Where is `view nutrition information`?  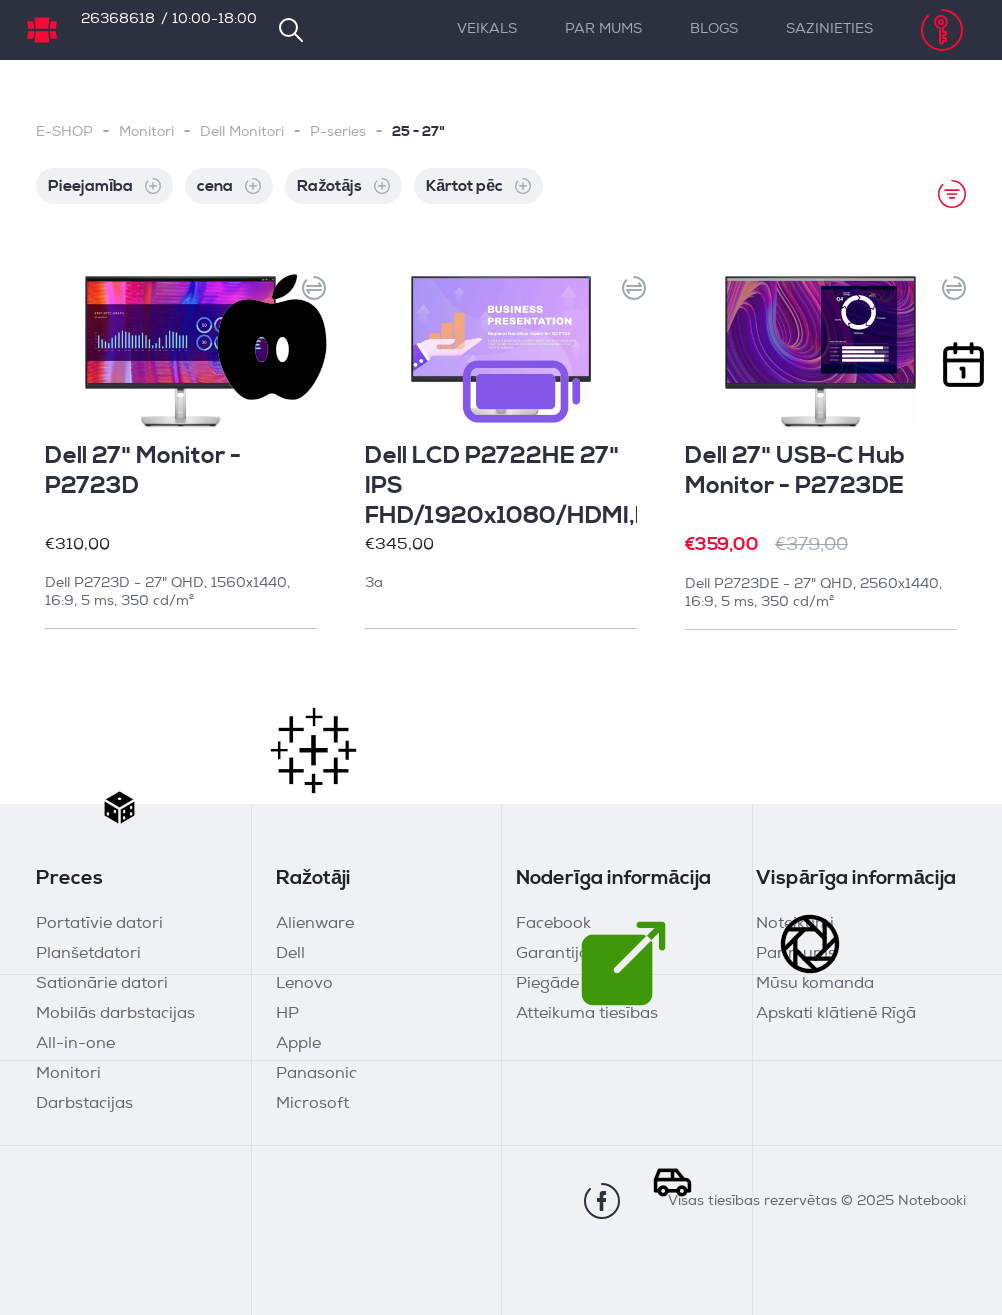
view nutrition information is located at coordinates (272, 337).